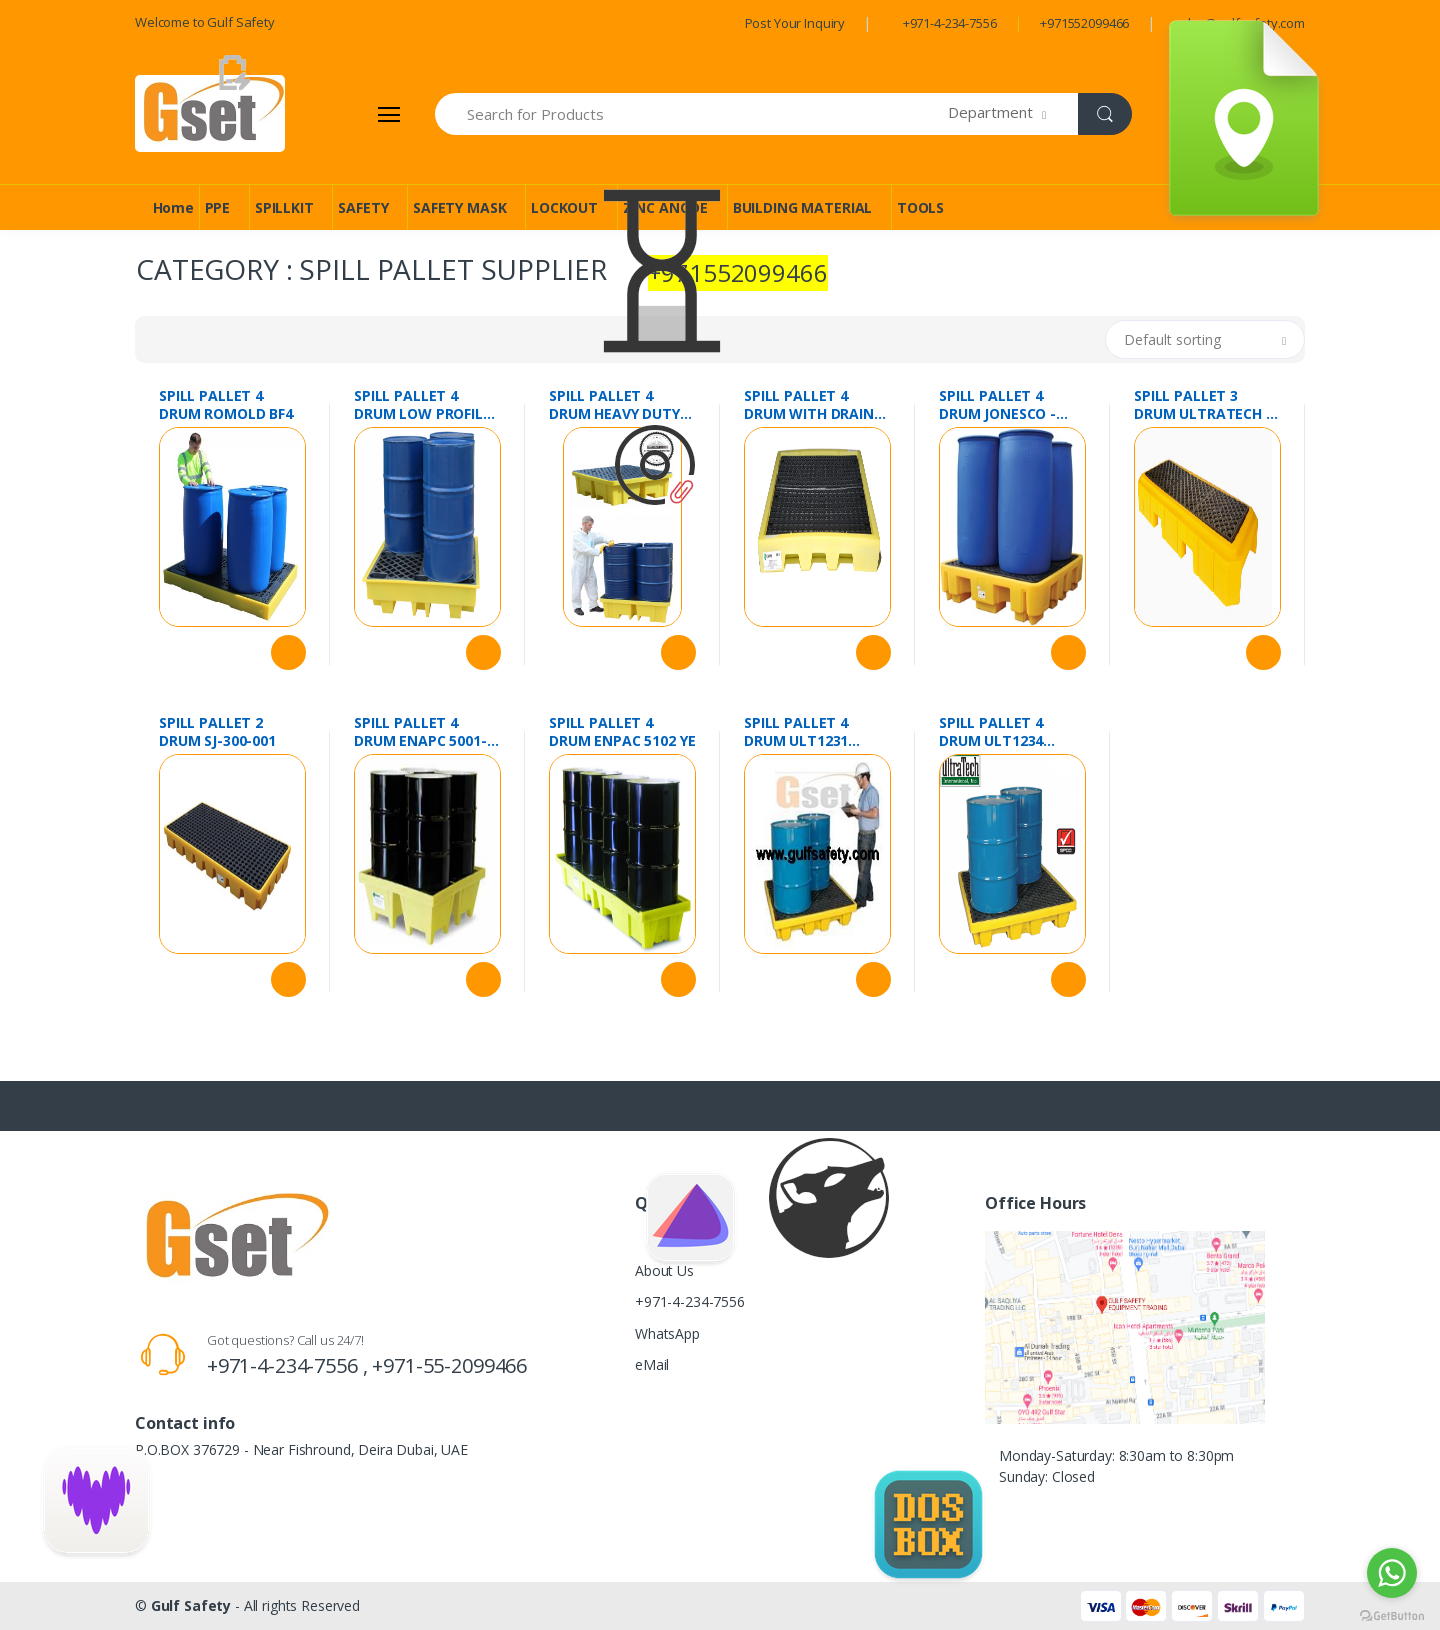 This screenshot has width=1440, height=1630. I want to click on attach data from optical disc, so click(655, 465).